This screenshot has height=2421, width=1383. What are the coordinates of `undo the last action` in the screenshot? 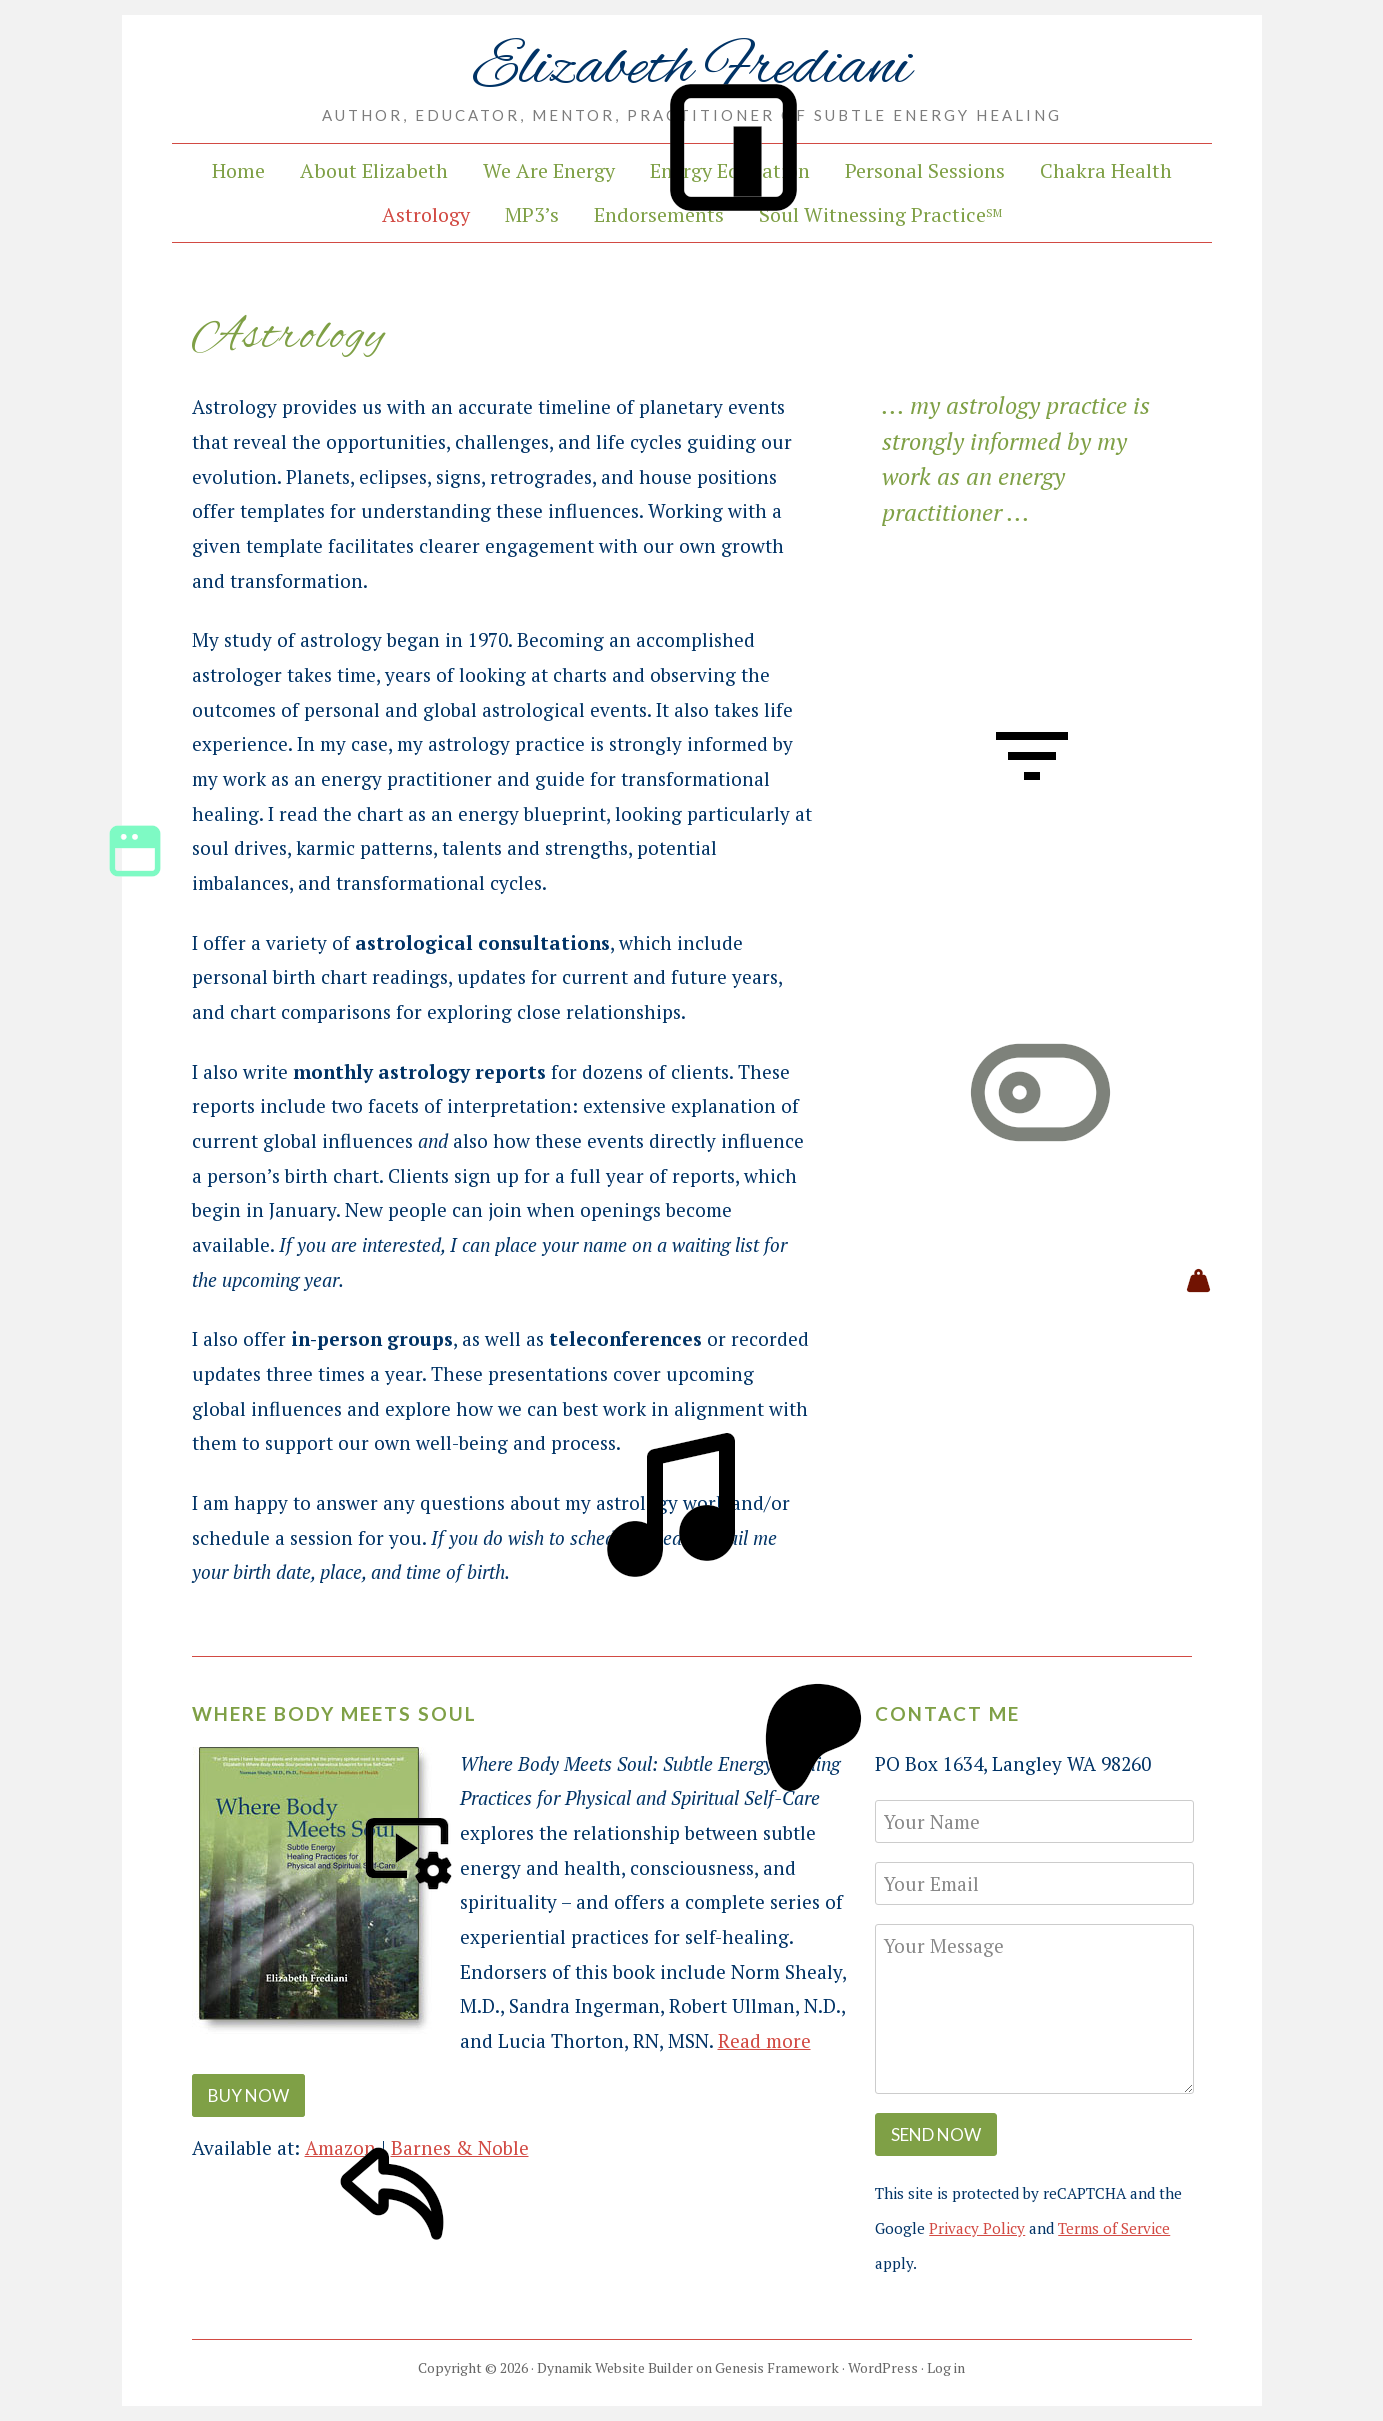 It's located at (392, 2191).